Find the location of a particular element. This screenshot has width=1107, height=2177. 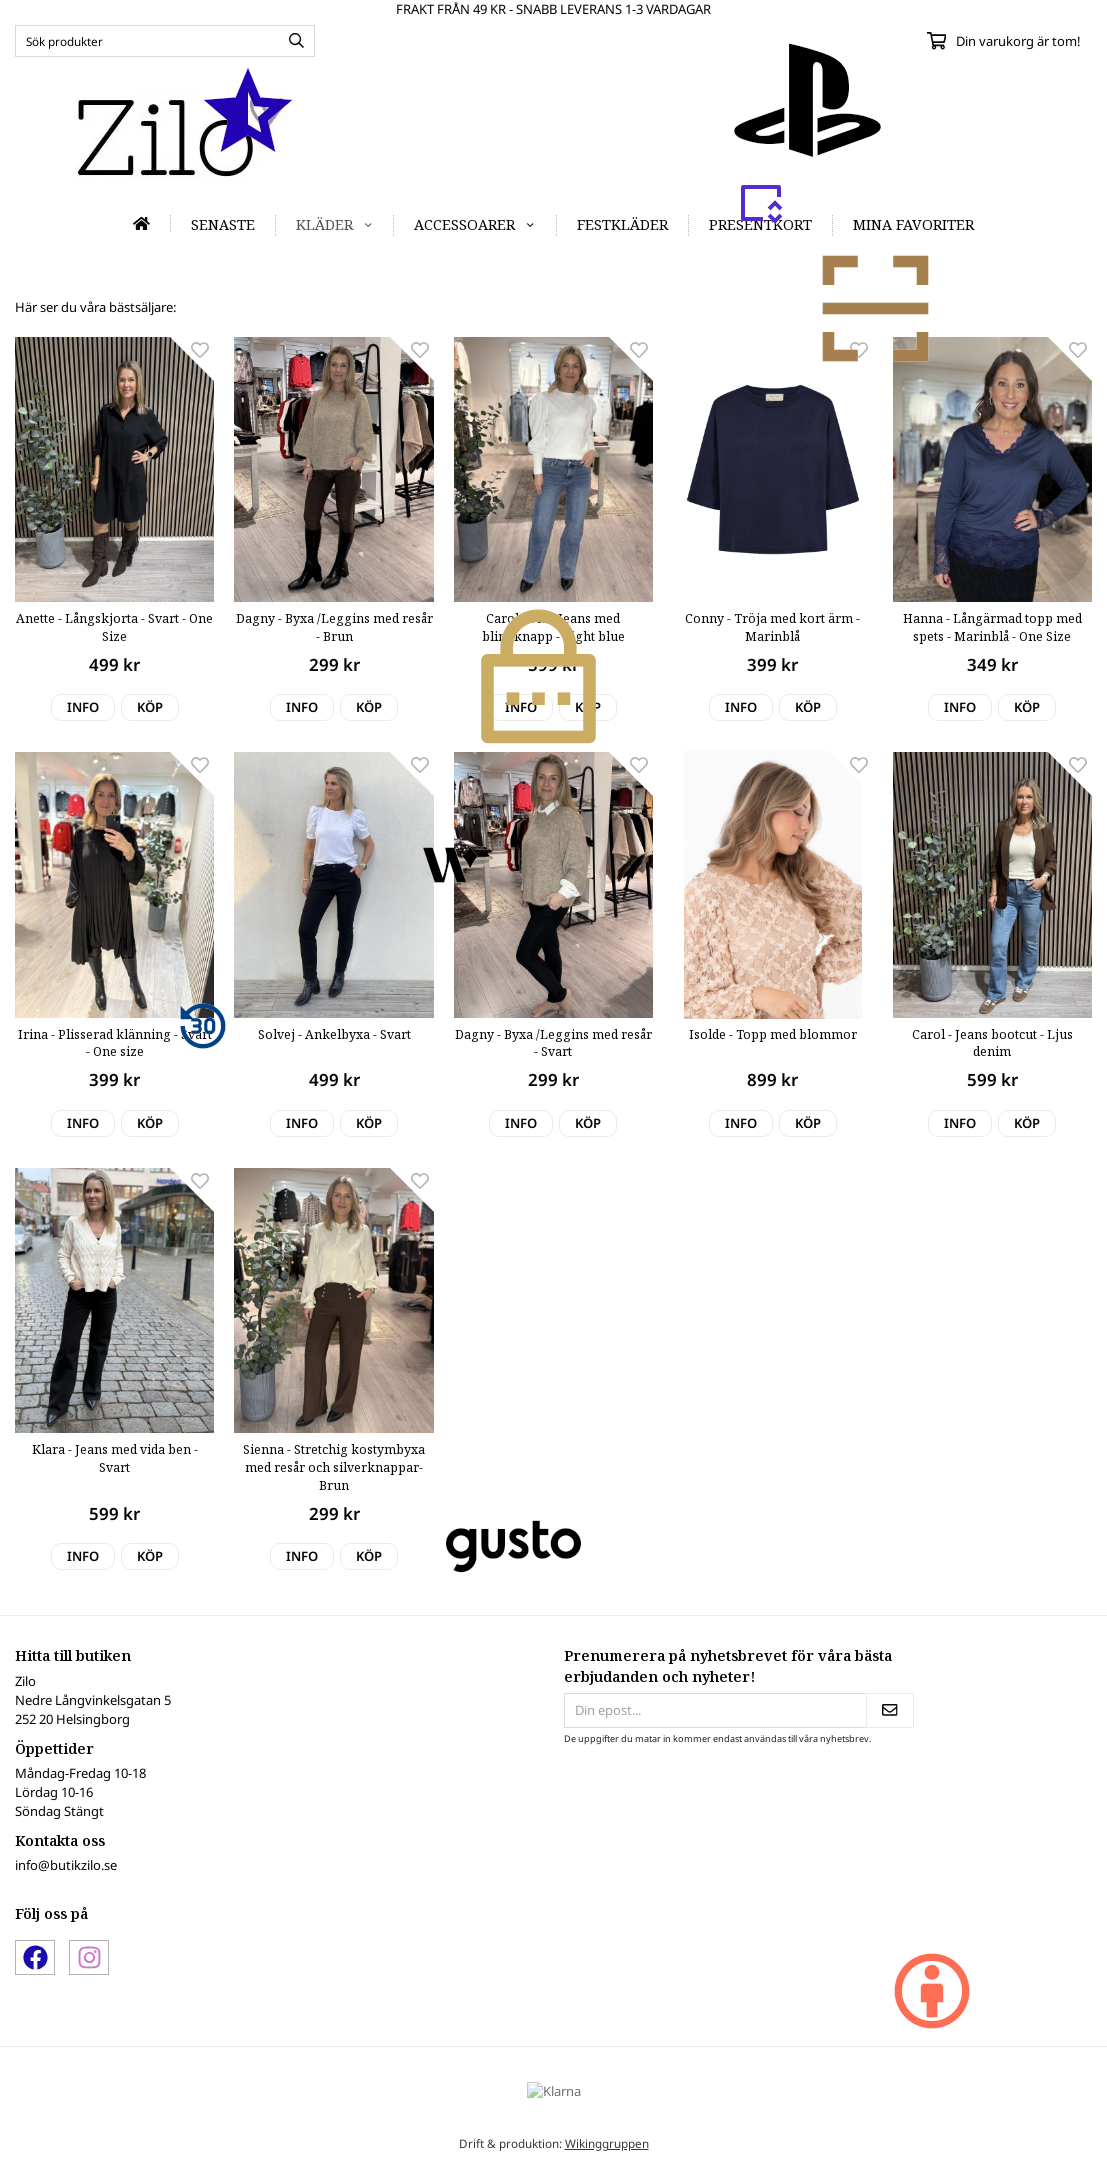

rewind 30 seconds is located at coordinates (203, 1026).